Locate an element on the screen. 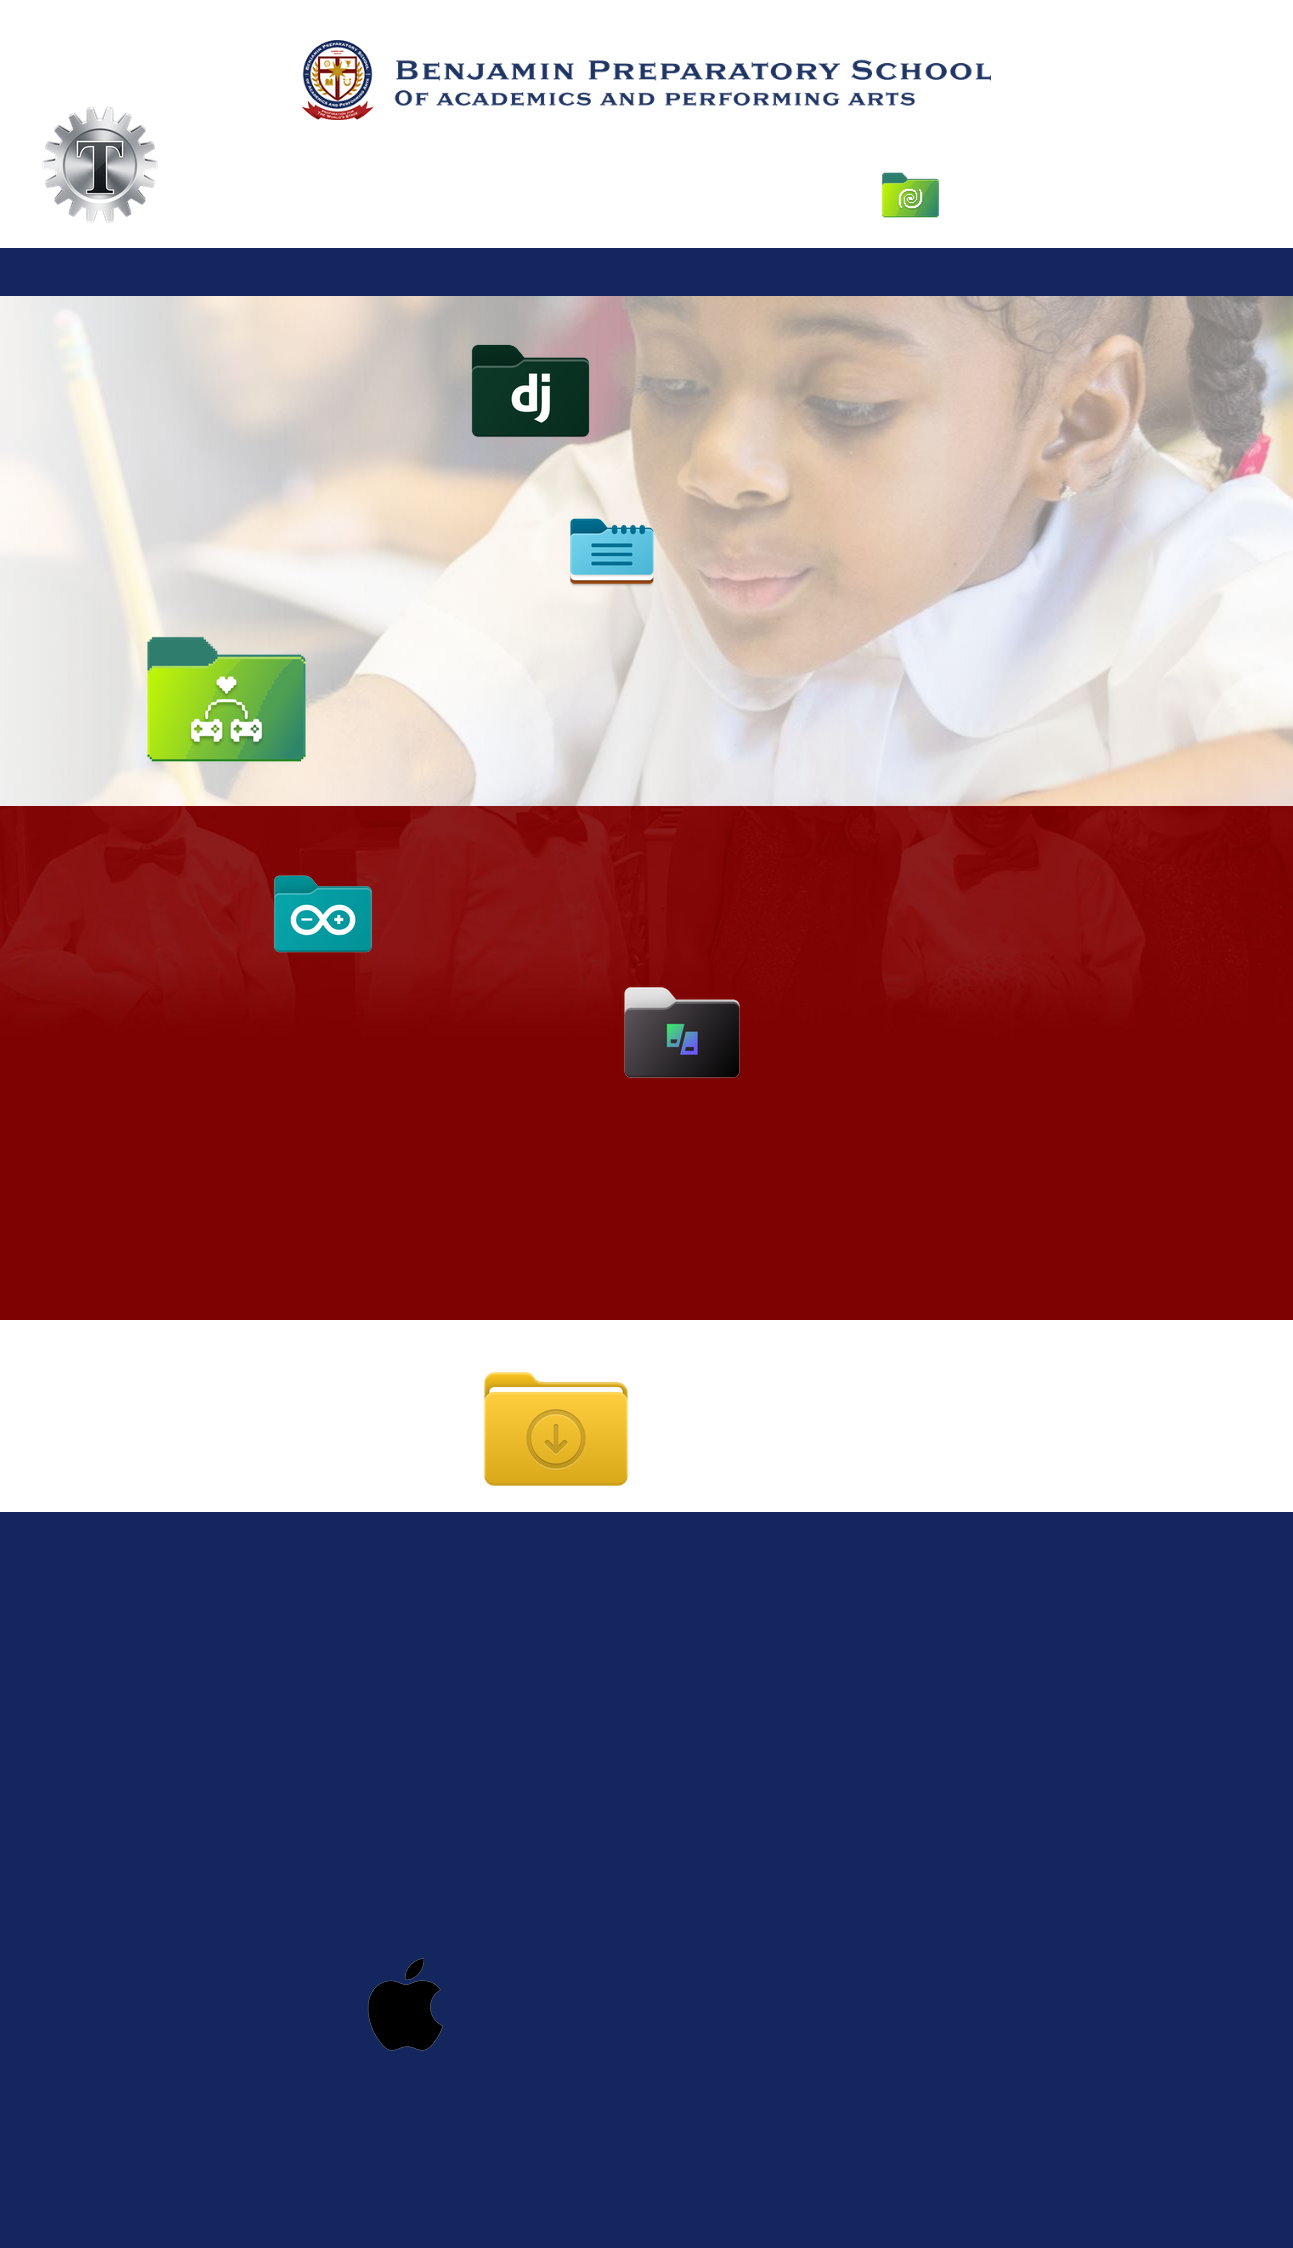 This screenshot has width=1293, height=2248. access text behavior settings in iMovie is located at coordinates (100, 165).